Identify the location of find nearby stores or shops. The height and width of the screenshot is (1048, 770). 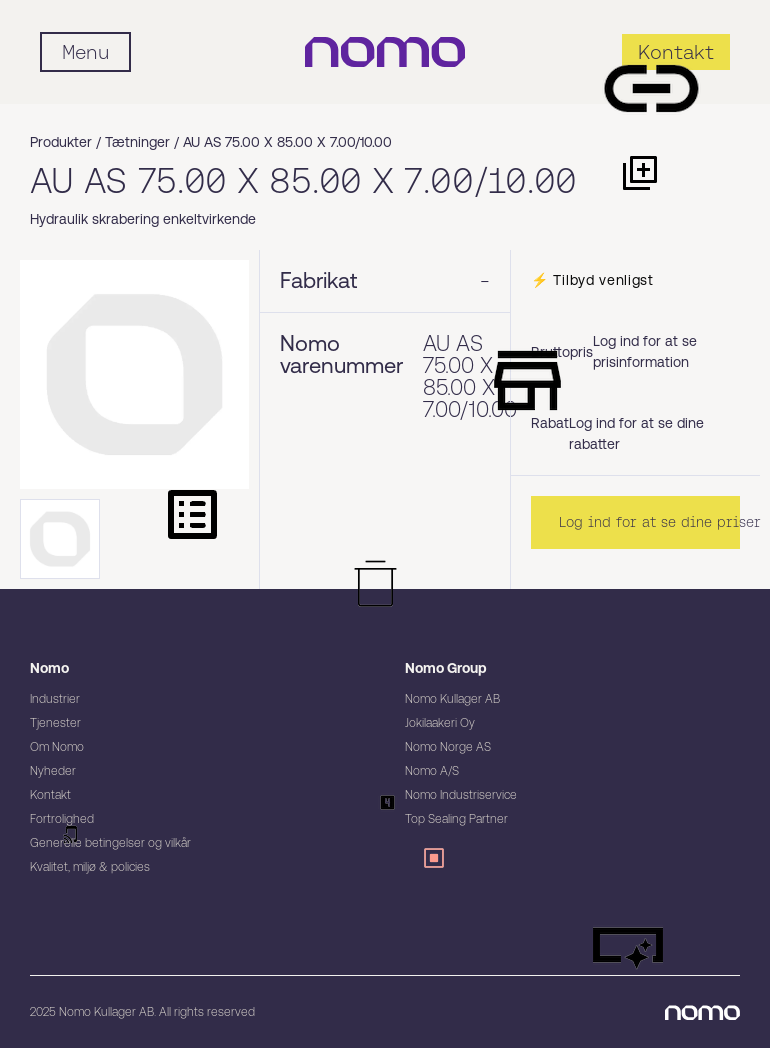
(527, 380).